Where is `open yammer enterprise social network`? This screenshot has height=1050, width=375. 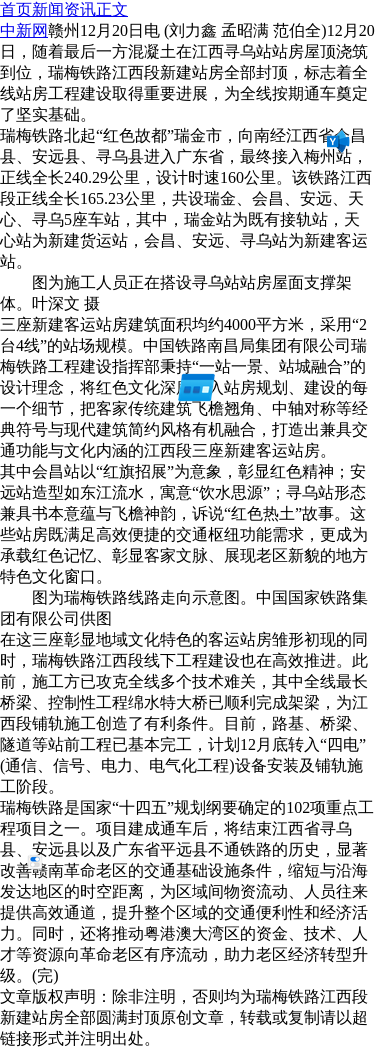
open yammer enterprise social network is located at coordinates (338, 141).